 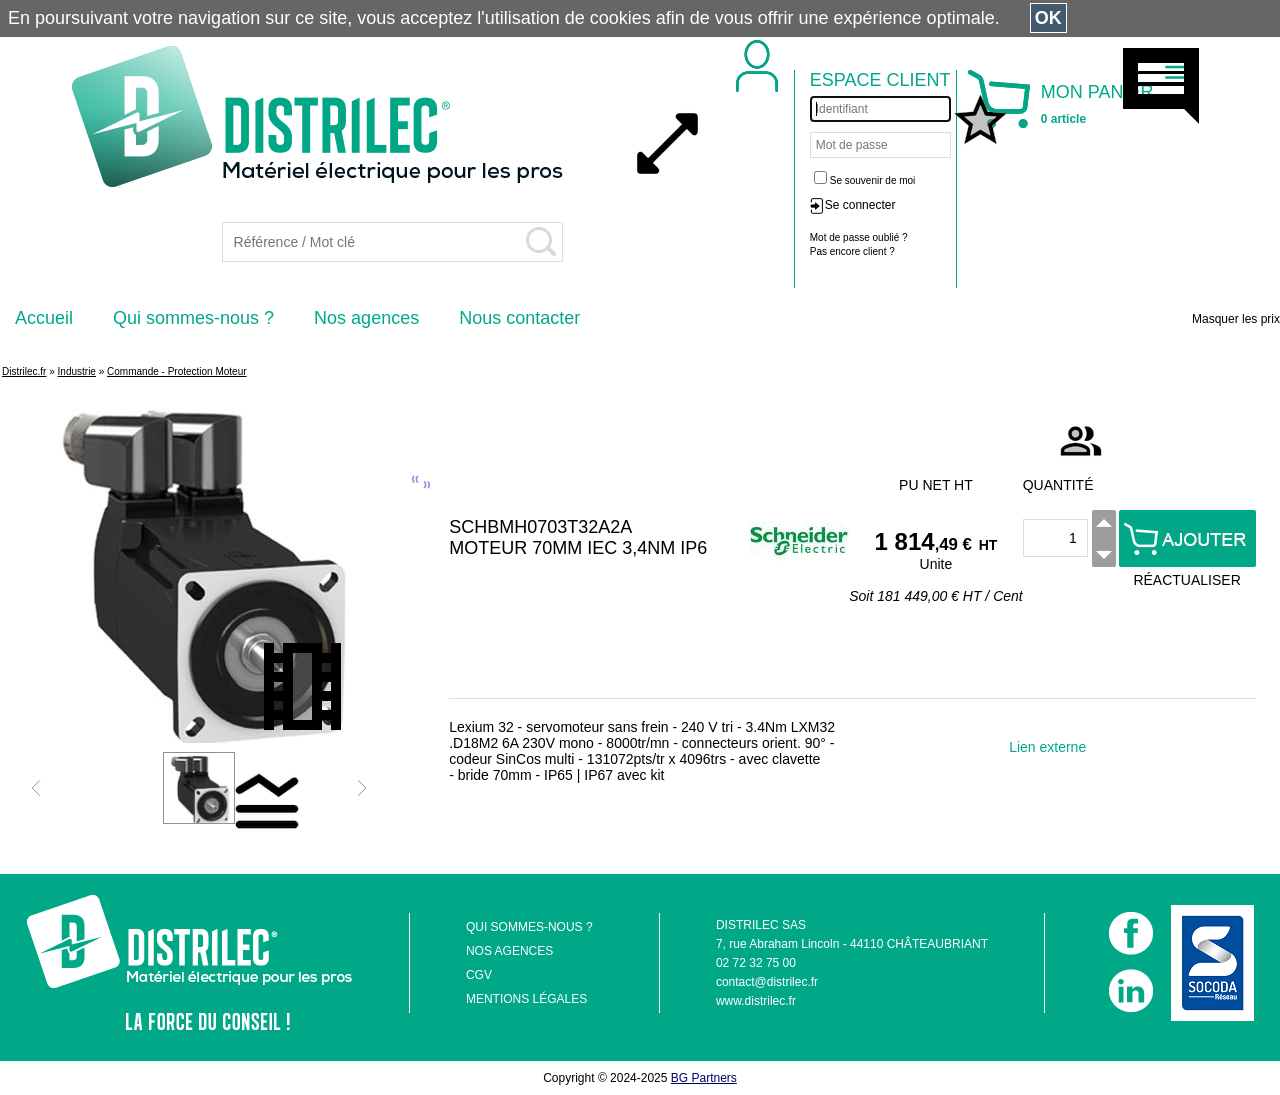 I want to click on view contacts or people list, so click(x=1081, y=441).